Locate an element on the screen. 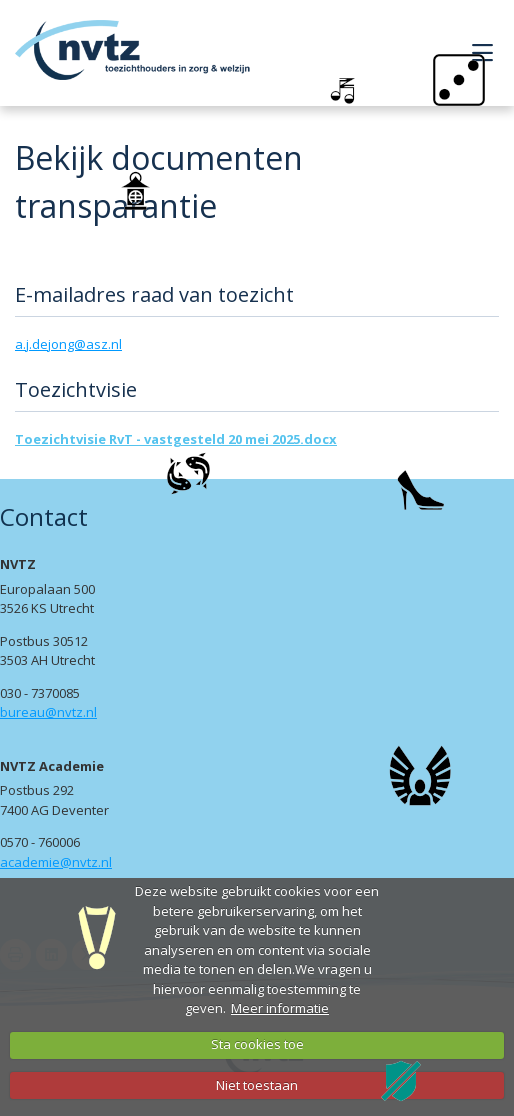 The width and height of the screenshot is (514, 1116). indicates a cycling or refresh process in a fishing game is located at coordinates (188, 473).